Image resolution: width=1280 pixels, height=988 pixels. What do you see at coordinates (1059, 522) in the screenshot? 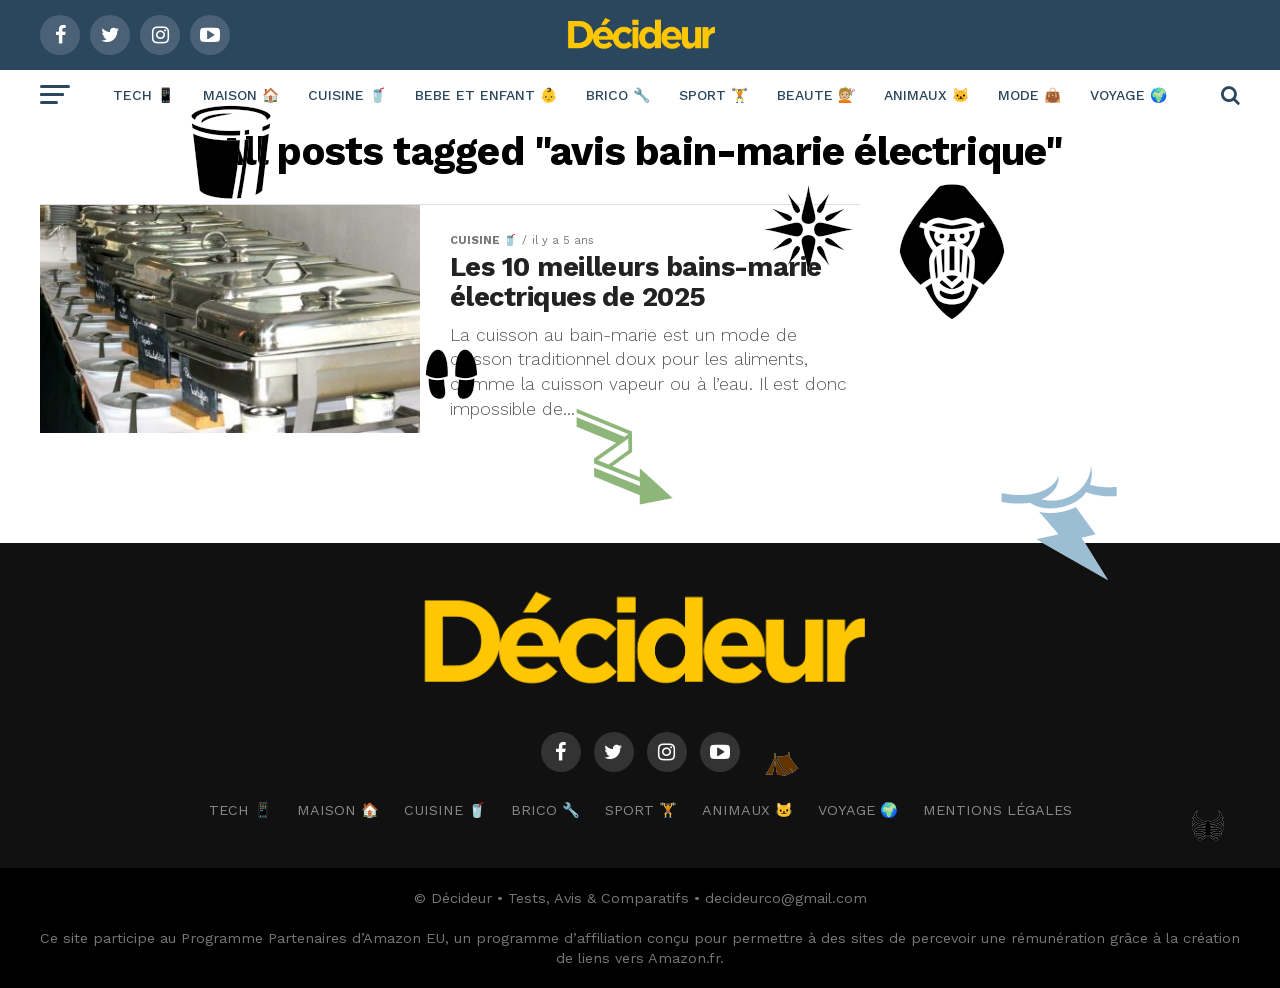
I see `indicates thunderstorm or severe weather alert` at bounding box center [1059, 522].